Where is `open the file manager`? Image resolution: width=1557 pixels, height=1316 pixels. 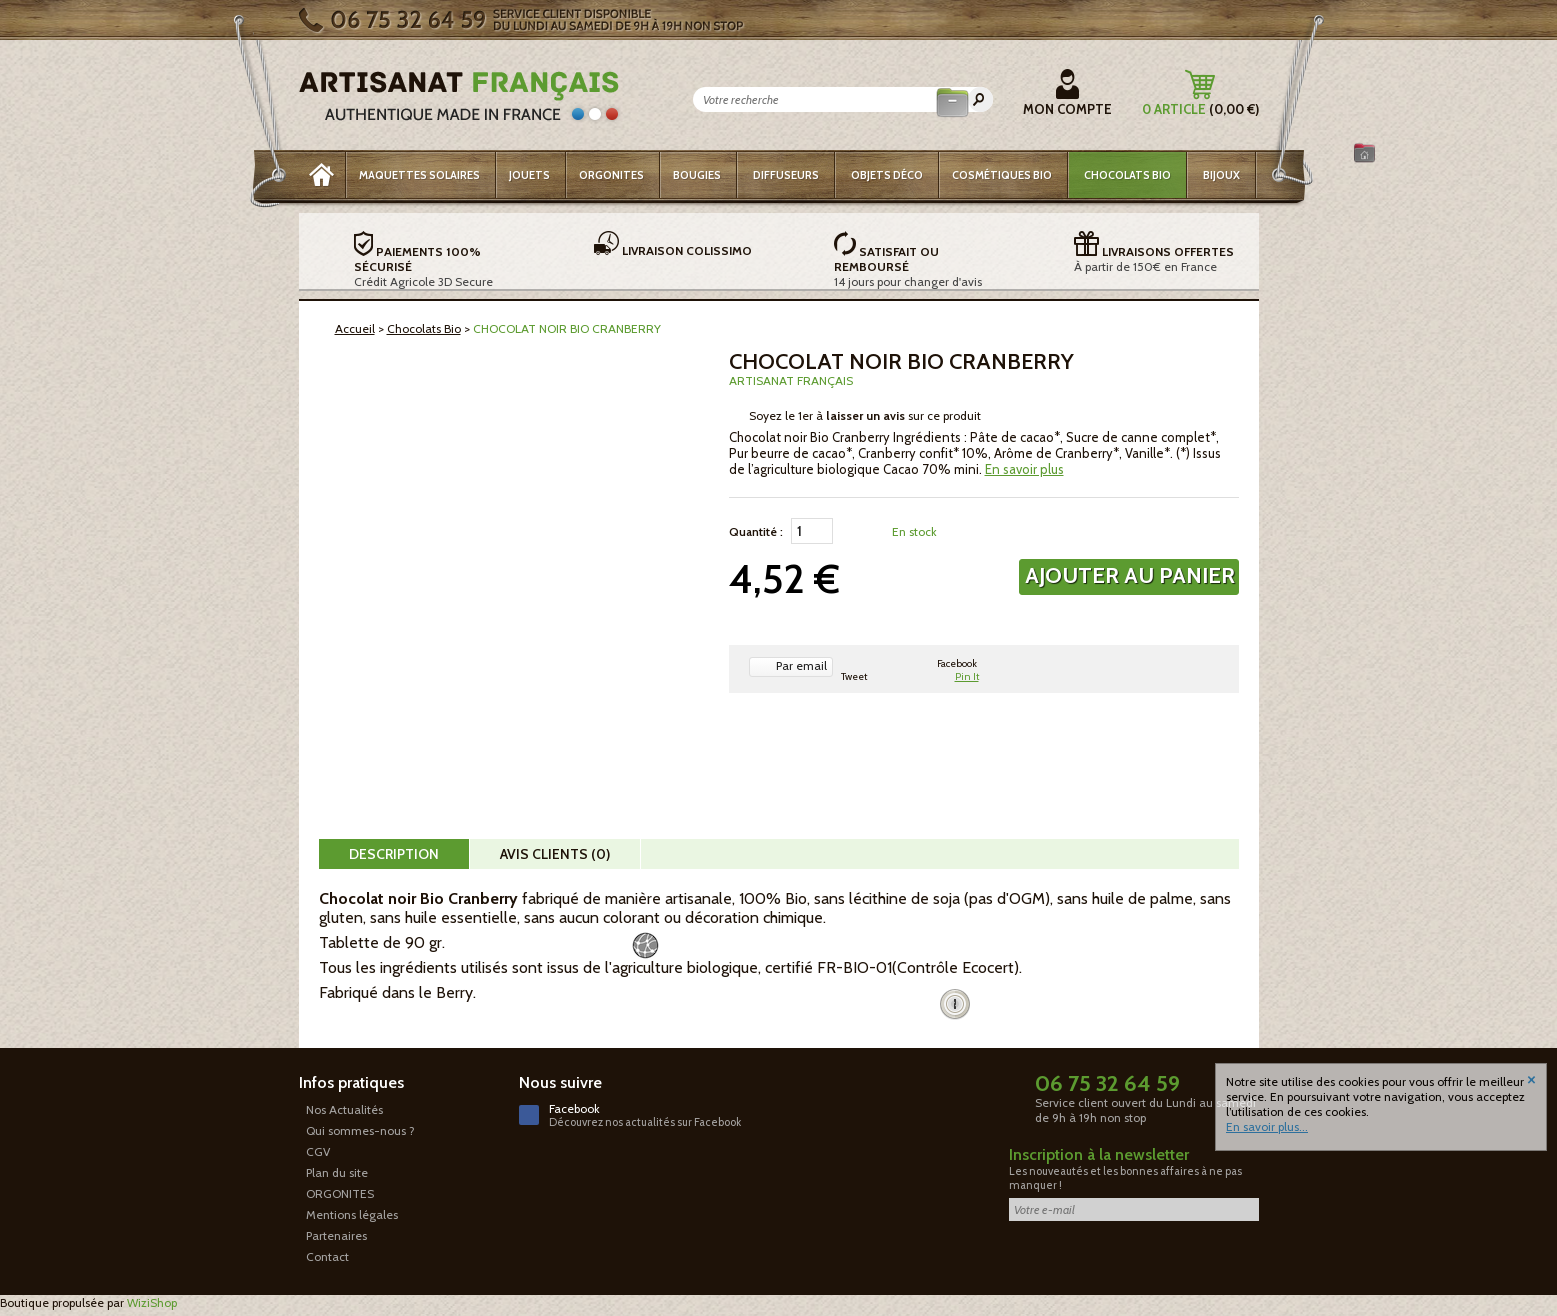 open the file manager is located at coordinates (952, 102).